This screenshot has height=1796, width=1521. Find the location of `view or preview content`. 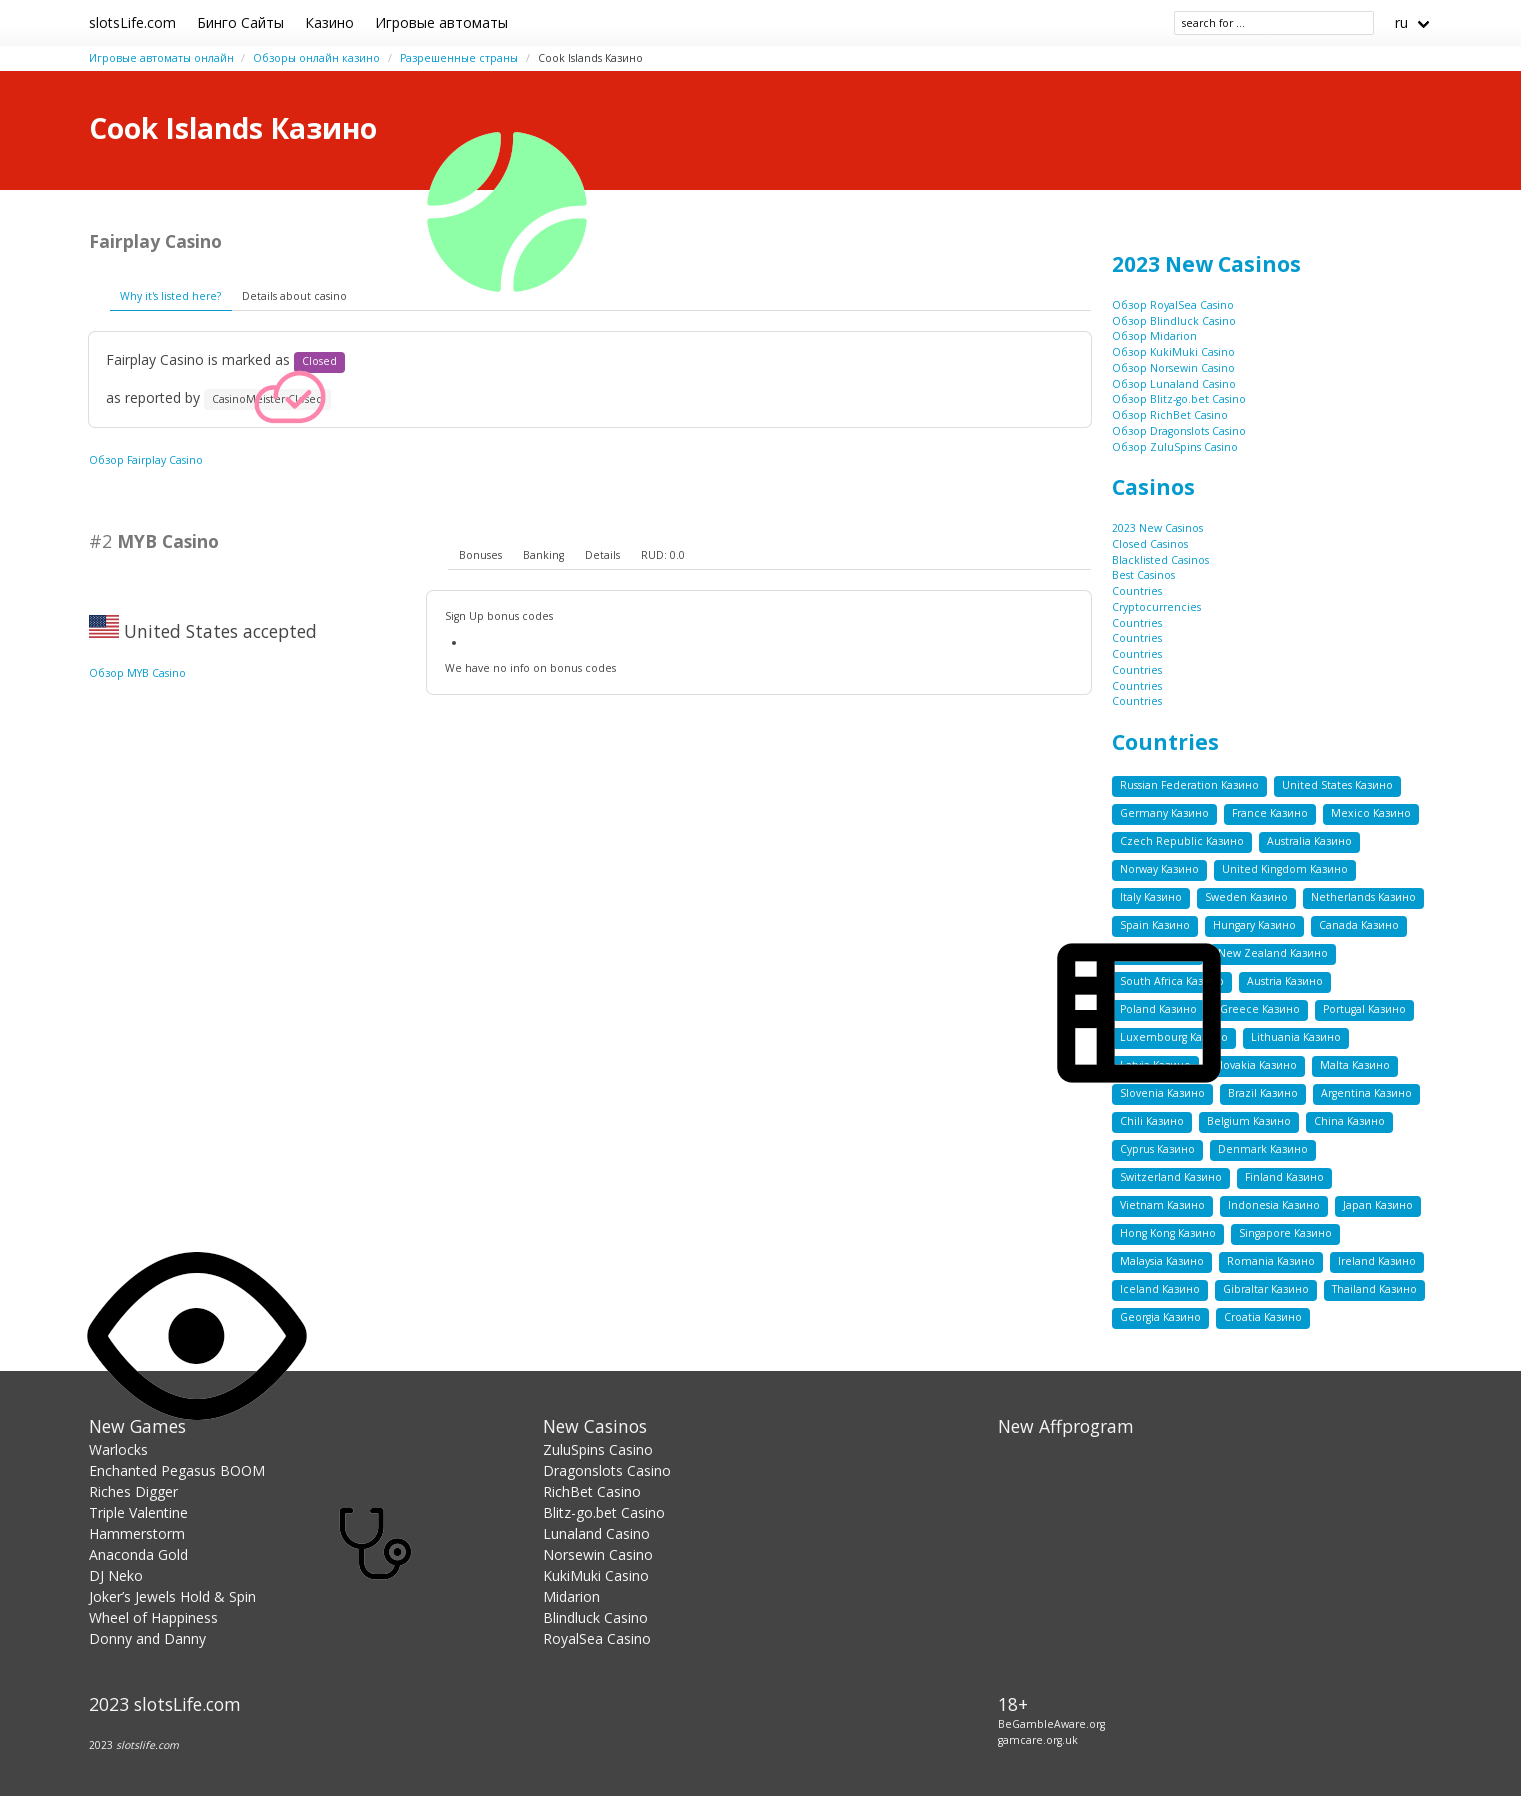

view or preview content is located at coordinates (197, 1336).